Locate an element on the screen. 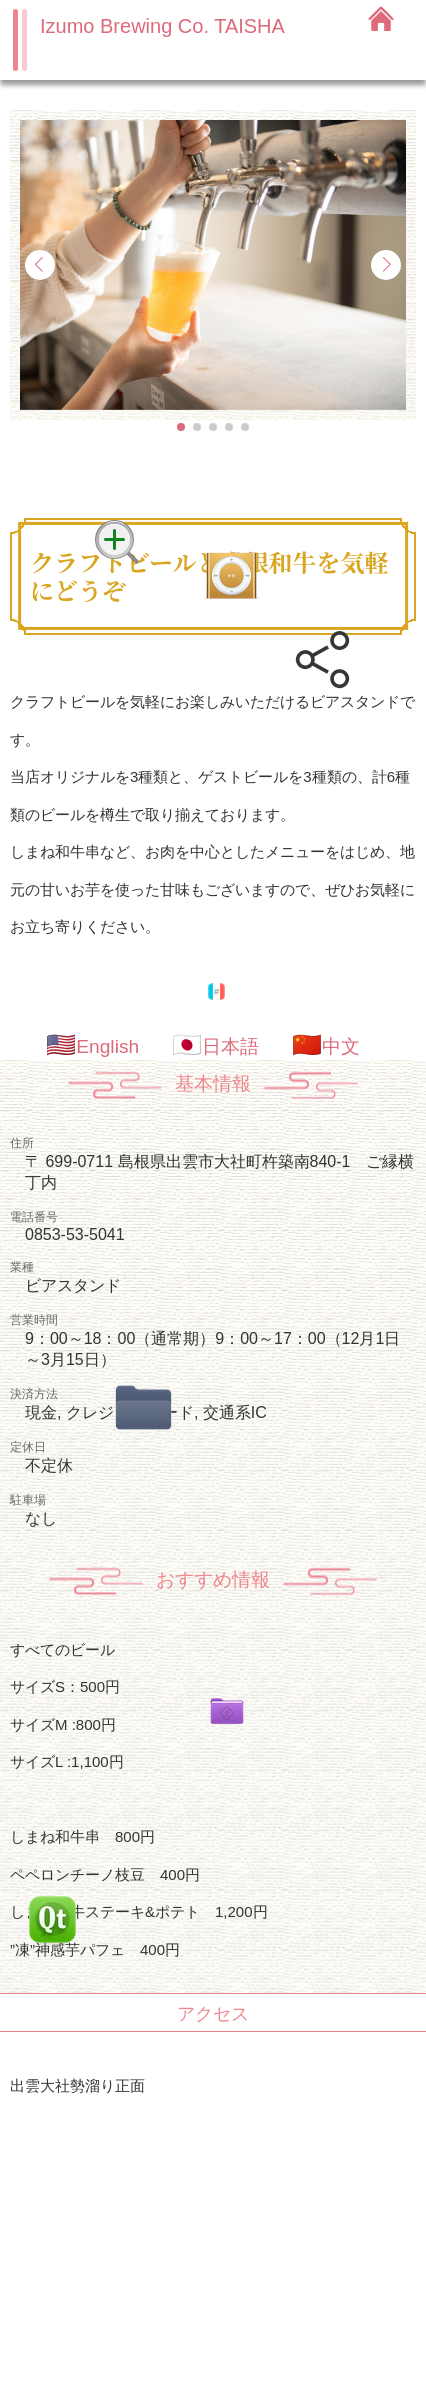 The width and height of the screenshot is (426, 2388). iPod shuffle device in orange is located at coordinates (231, 575).